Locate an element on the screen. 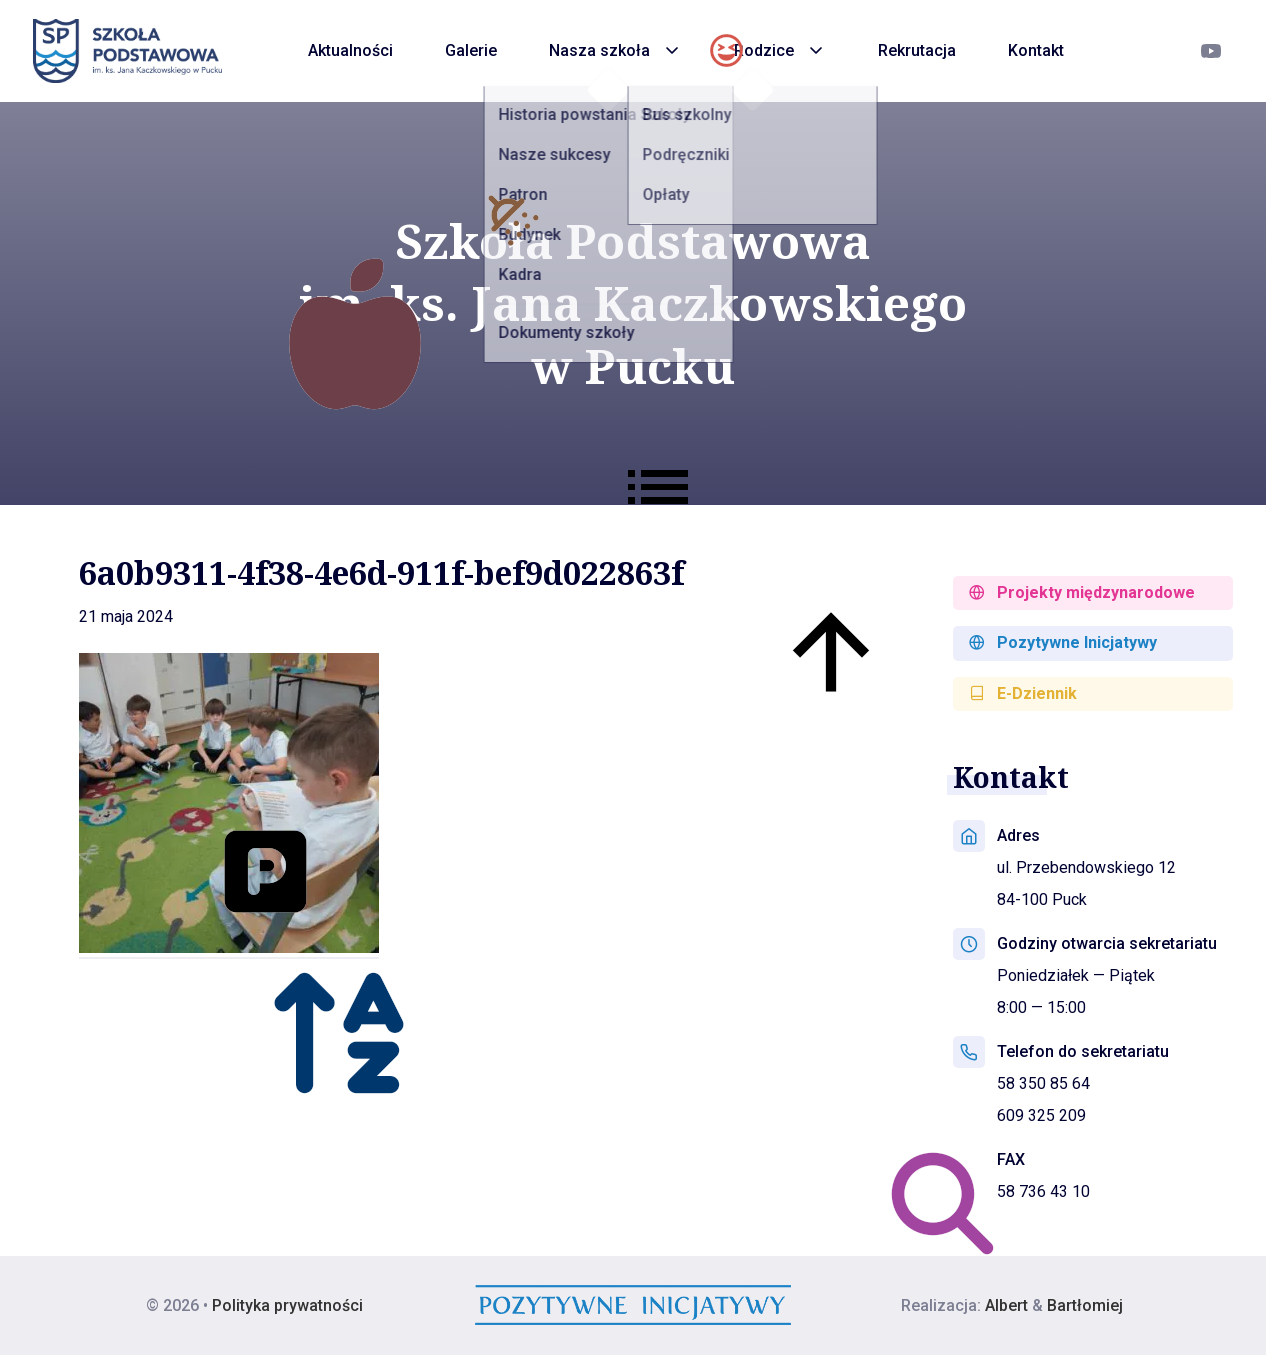 The image size is (1266, 1355). view items in list format is located at coordinates (658, 487).